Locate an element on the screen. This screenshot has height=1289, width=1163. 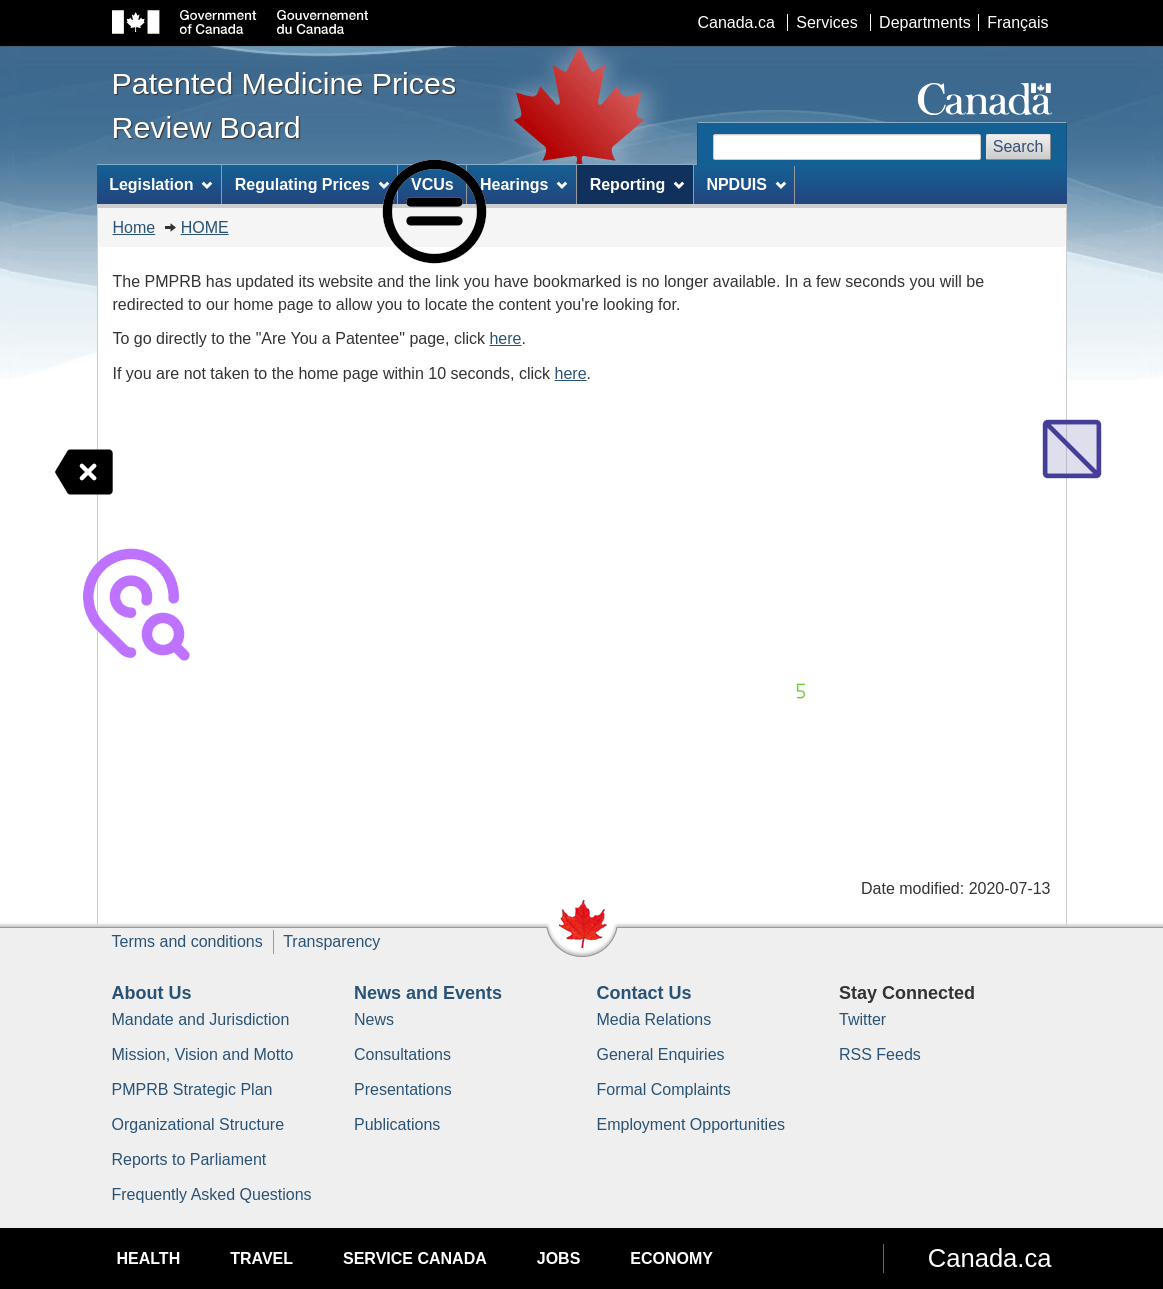
search for a location on the map is located at coordinates (131, 602).